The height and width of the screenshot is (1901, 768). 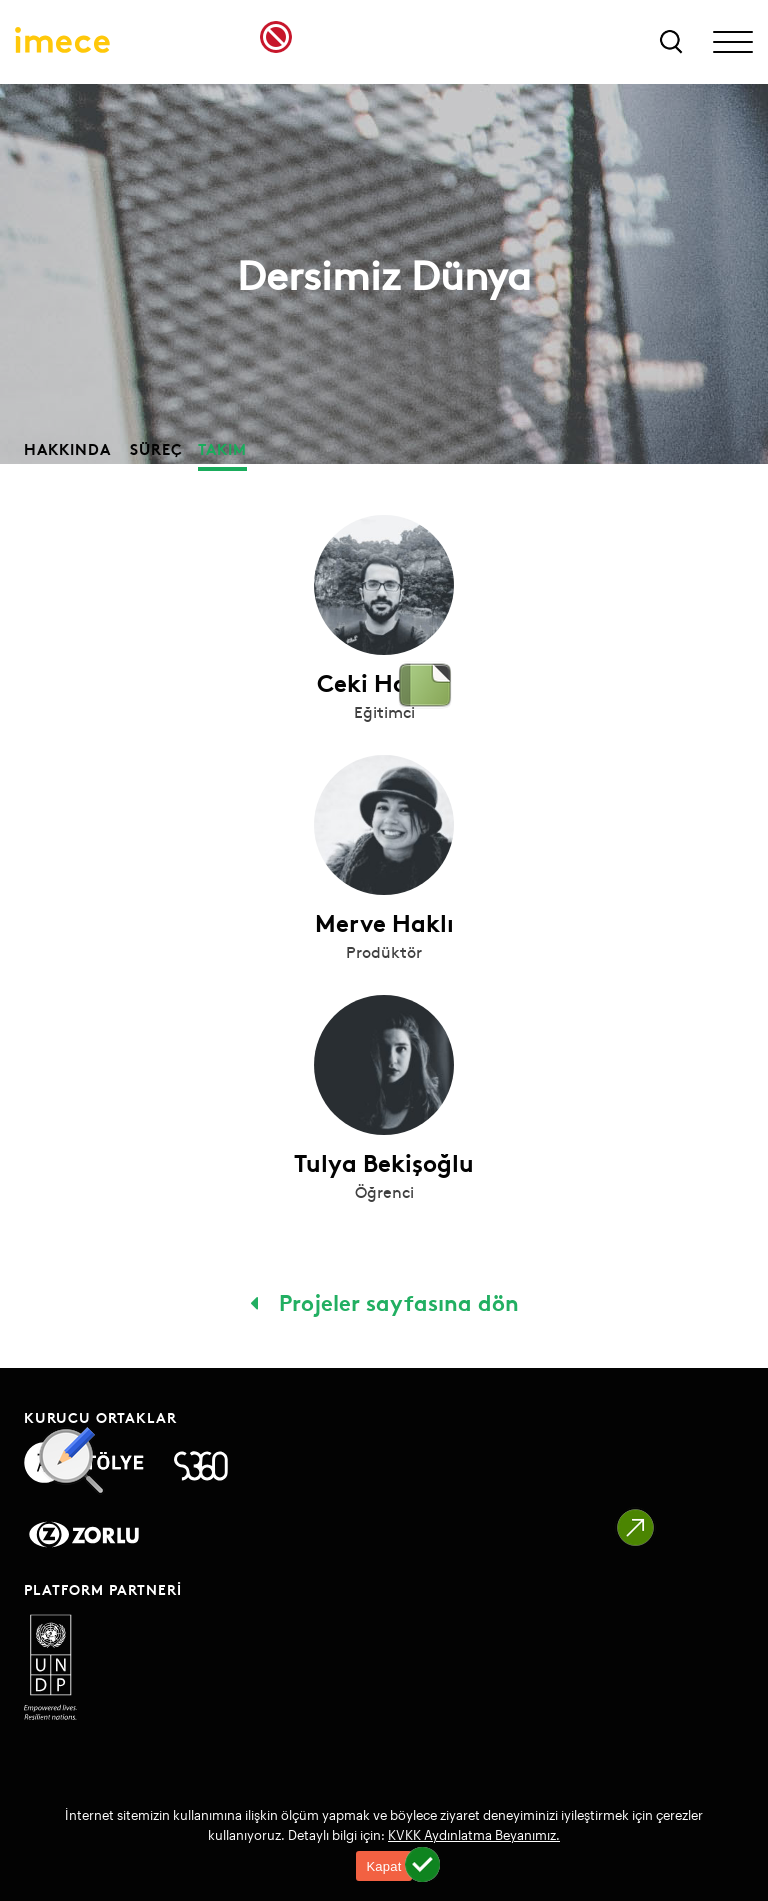 What do you see at coordinates (276, 37) in the screenshot?
I see `remove a group or team` at bounding box center [276, 37].